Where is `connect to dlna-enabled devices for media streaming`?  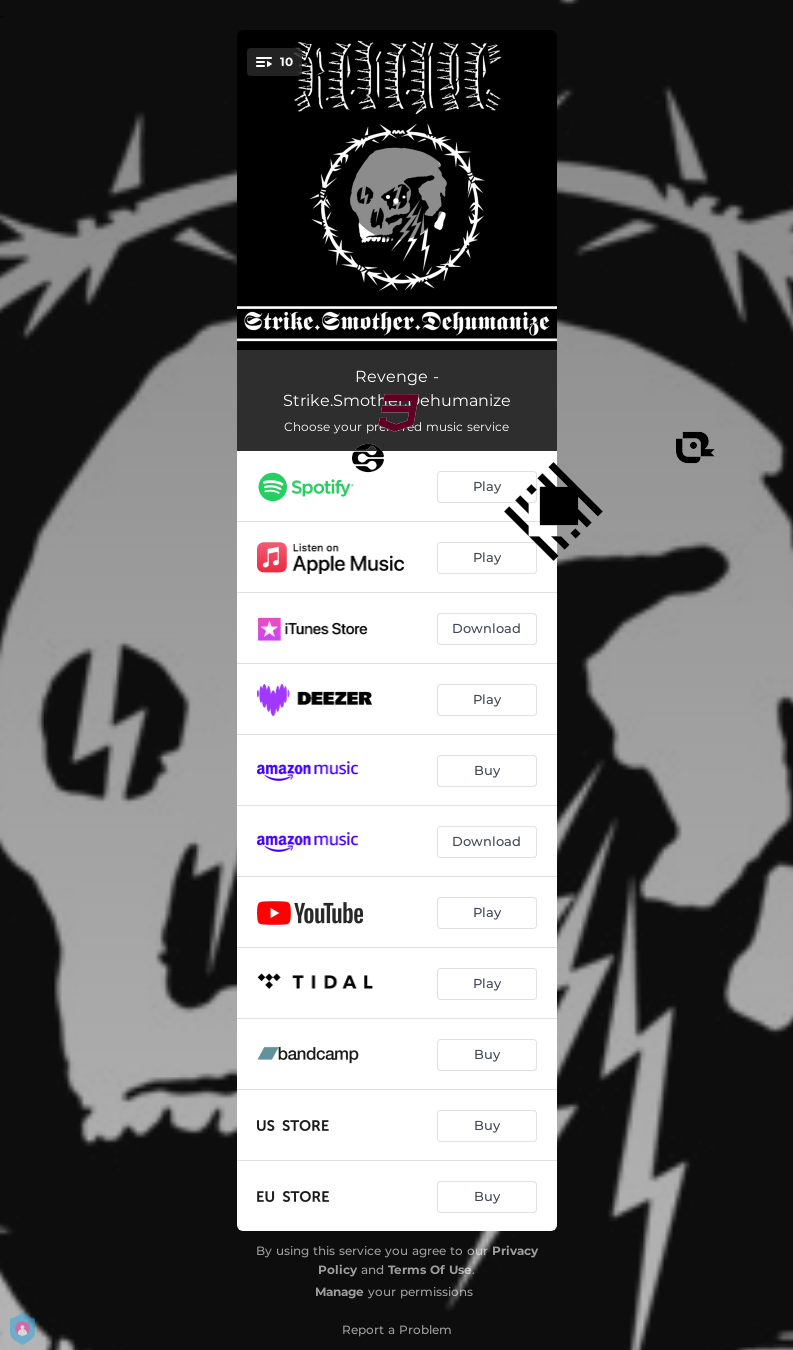
connect to dlna-enabled devices for media streaming is located at coordinates (368, 458).